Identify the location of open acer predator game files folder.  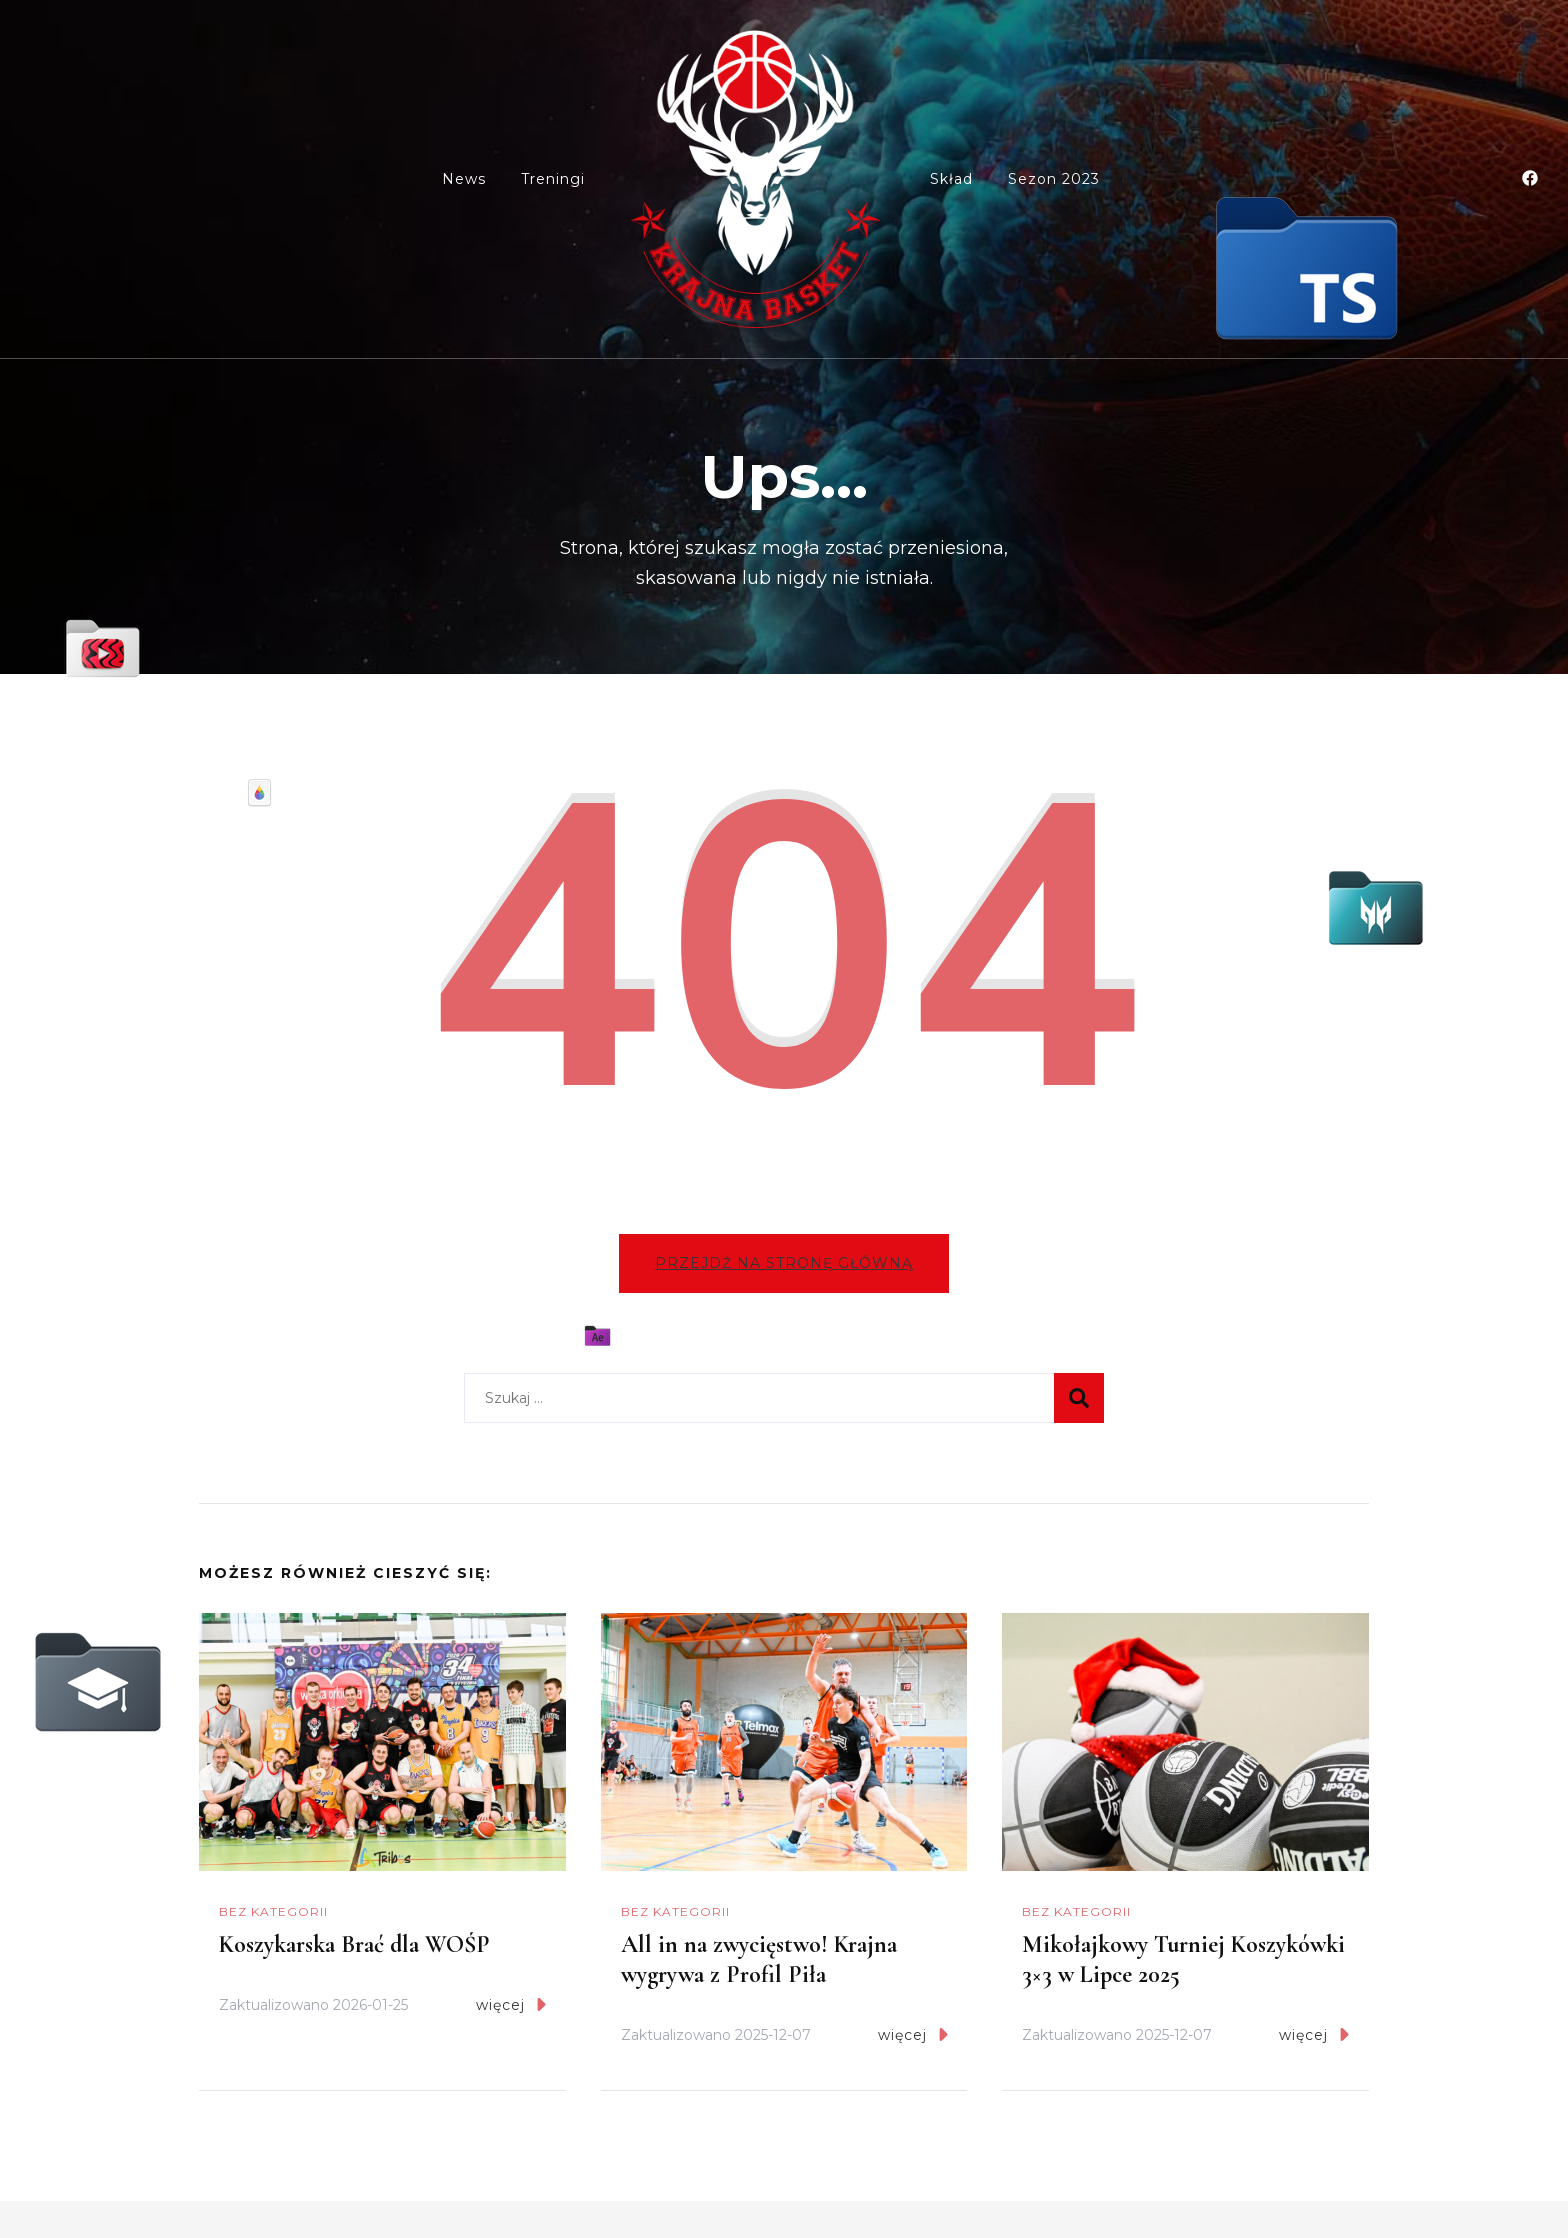
(1375, 910).